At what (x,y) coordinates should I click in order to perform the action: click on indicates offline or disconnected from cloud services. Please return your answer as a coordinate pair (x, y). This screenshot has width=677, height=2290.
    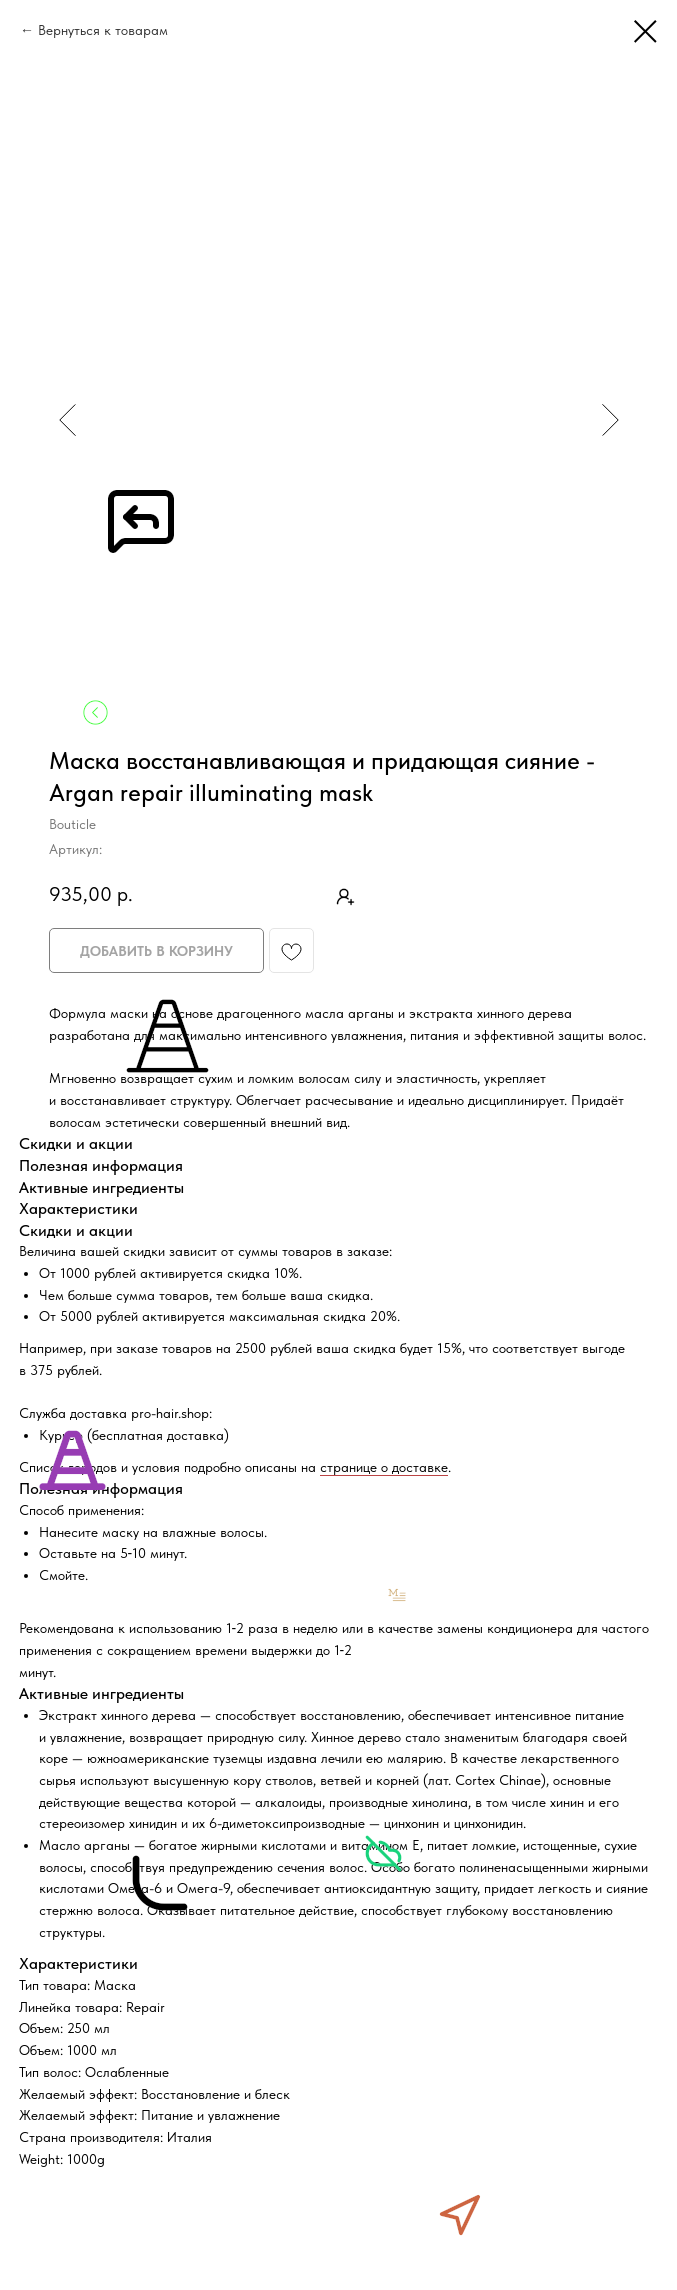
    Looking at the image, I should click on (383, 1853).